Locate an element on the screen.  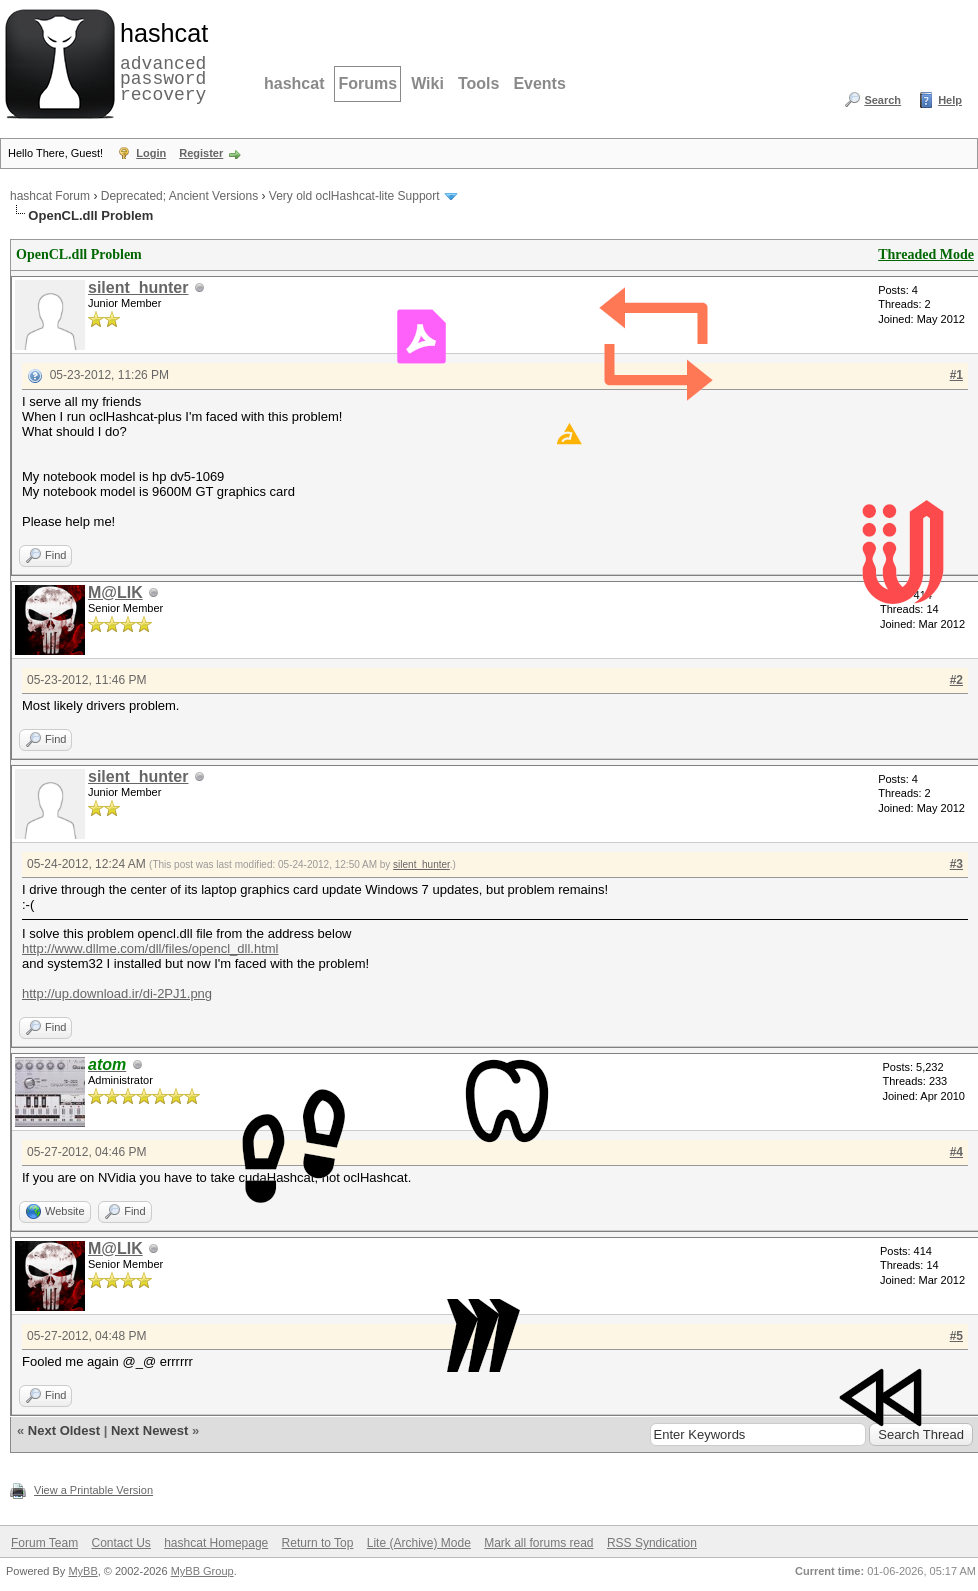
rewind media to the beginning is located at coordinates (883, 1397).